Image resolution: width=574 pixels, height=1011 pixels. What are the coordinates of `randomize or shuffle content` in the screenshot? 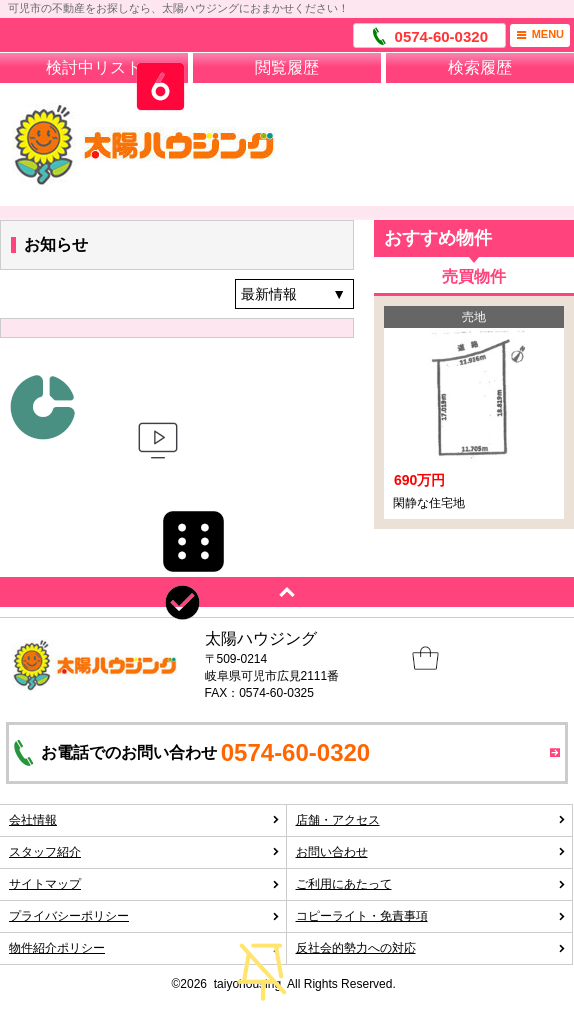 It's located at (193, 541).